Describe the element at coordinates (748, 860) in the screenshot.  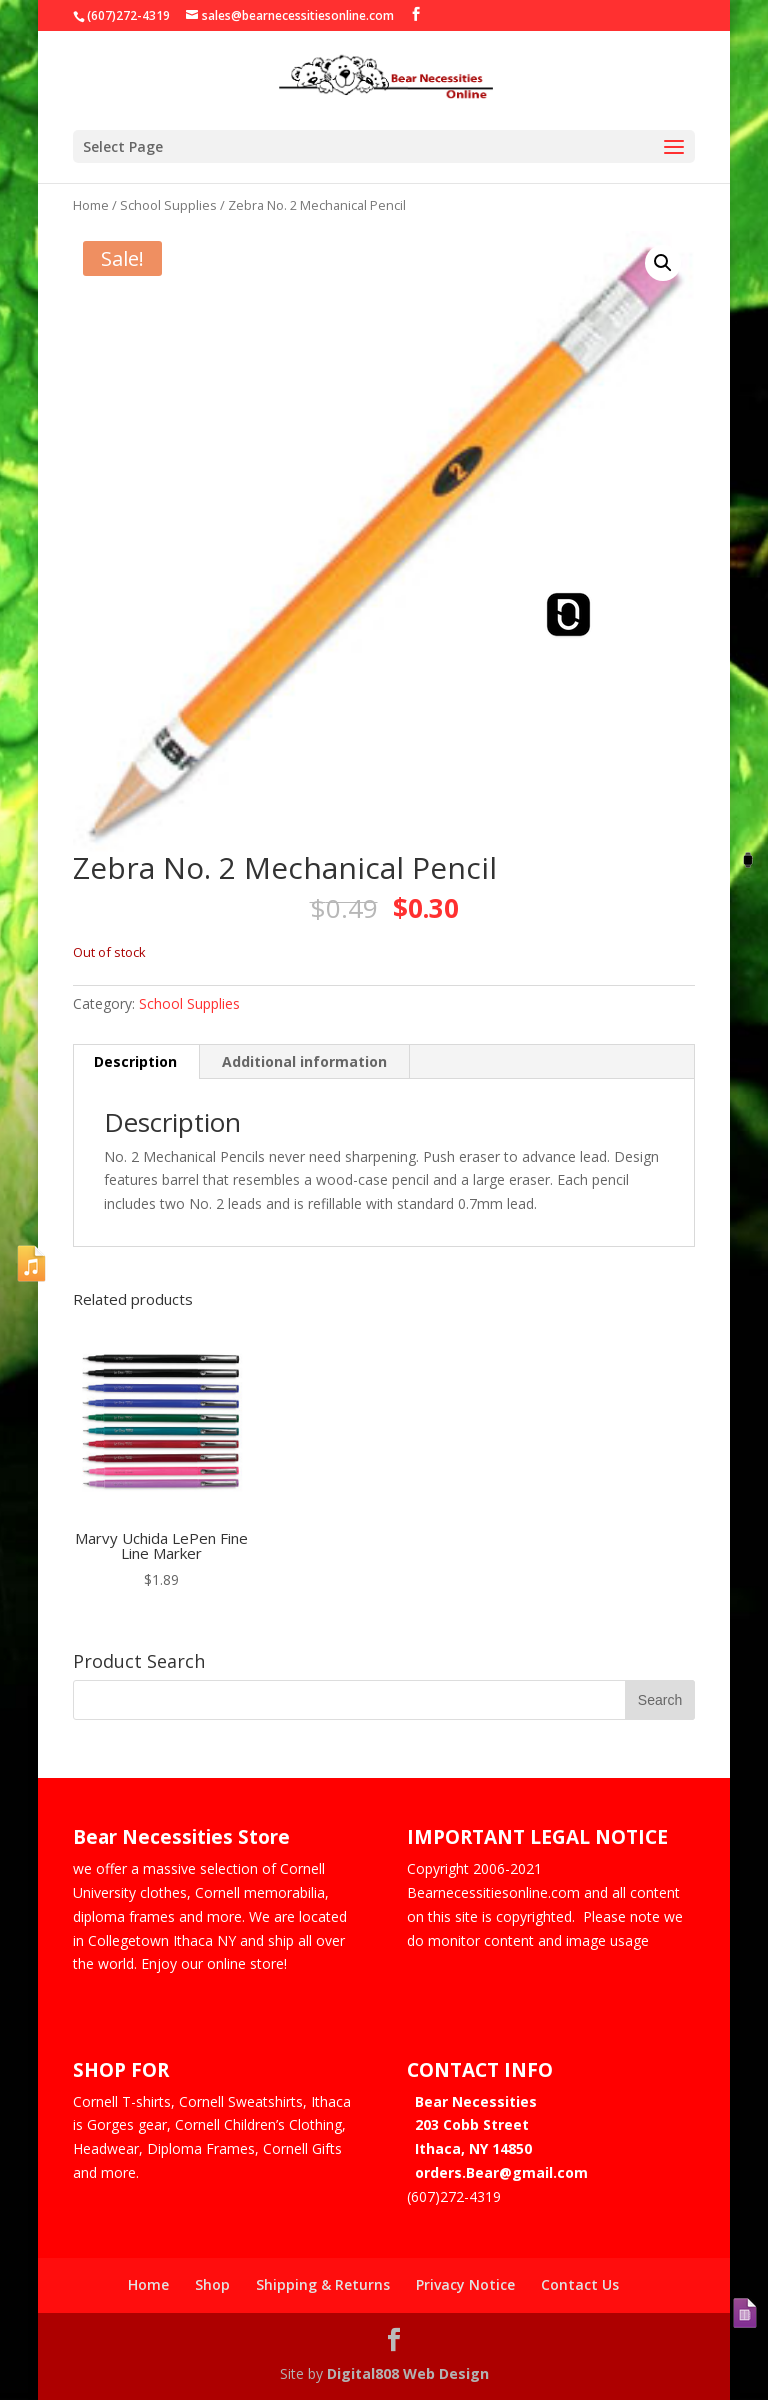
I see `apple watch series 10 device icon` at that location.